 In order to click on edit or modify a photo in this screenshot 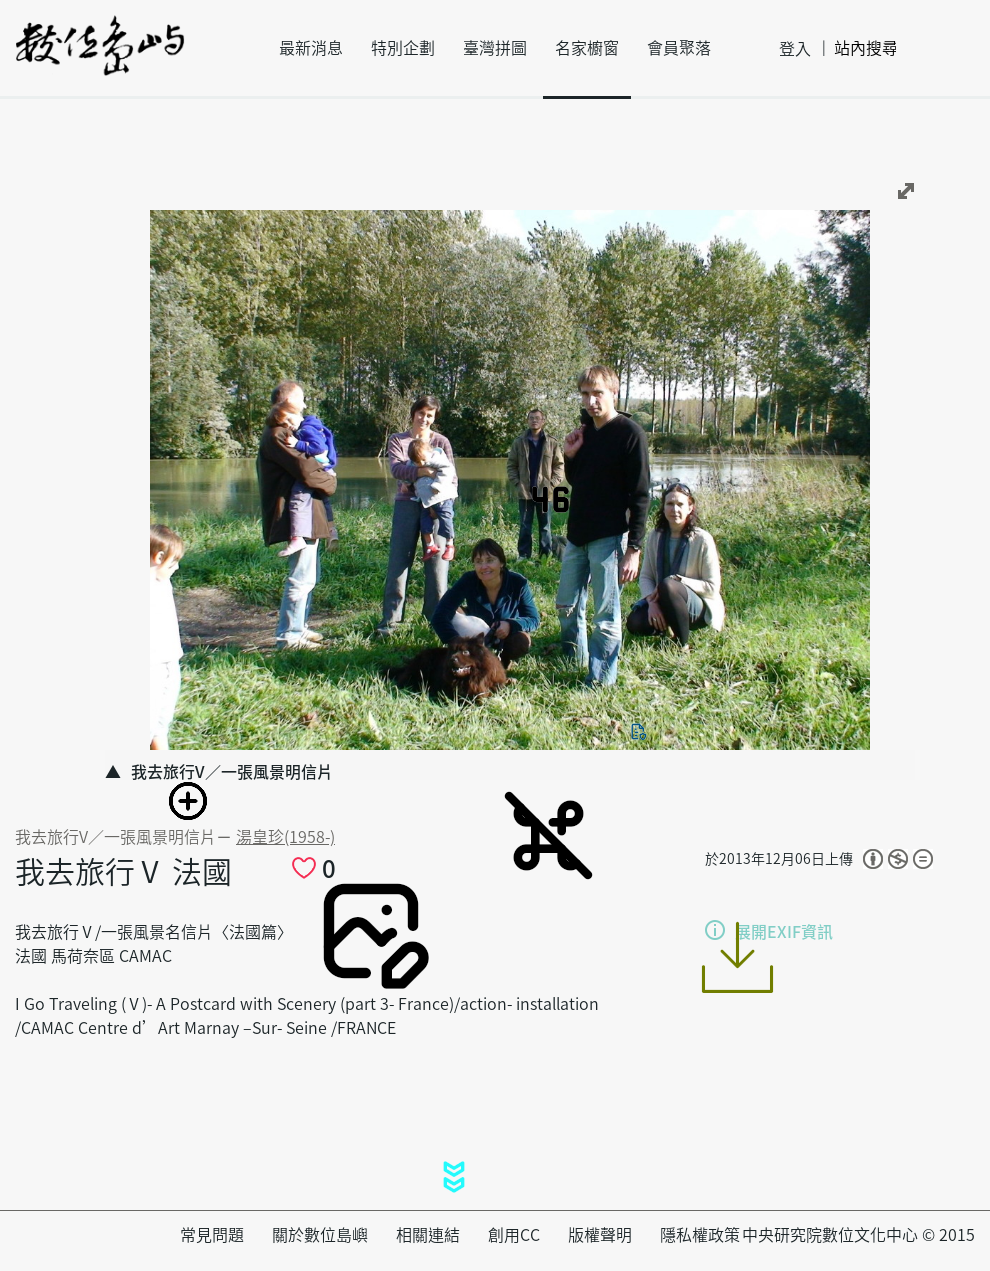, I will do `click(371, 931)`.